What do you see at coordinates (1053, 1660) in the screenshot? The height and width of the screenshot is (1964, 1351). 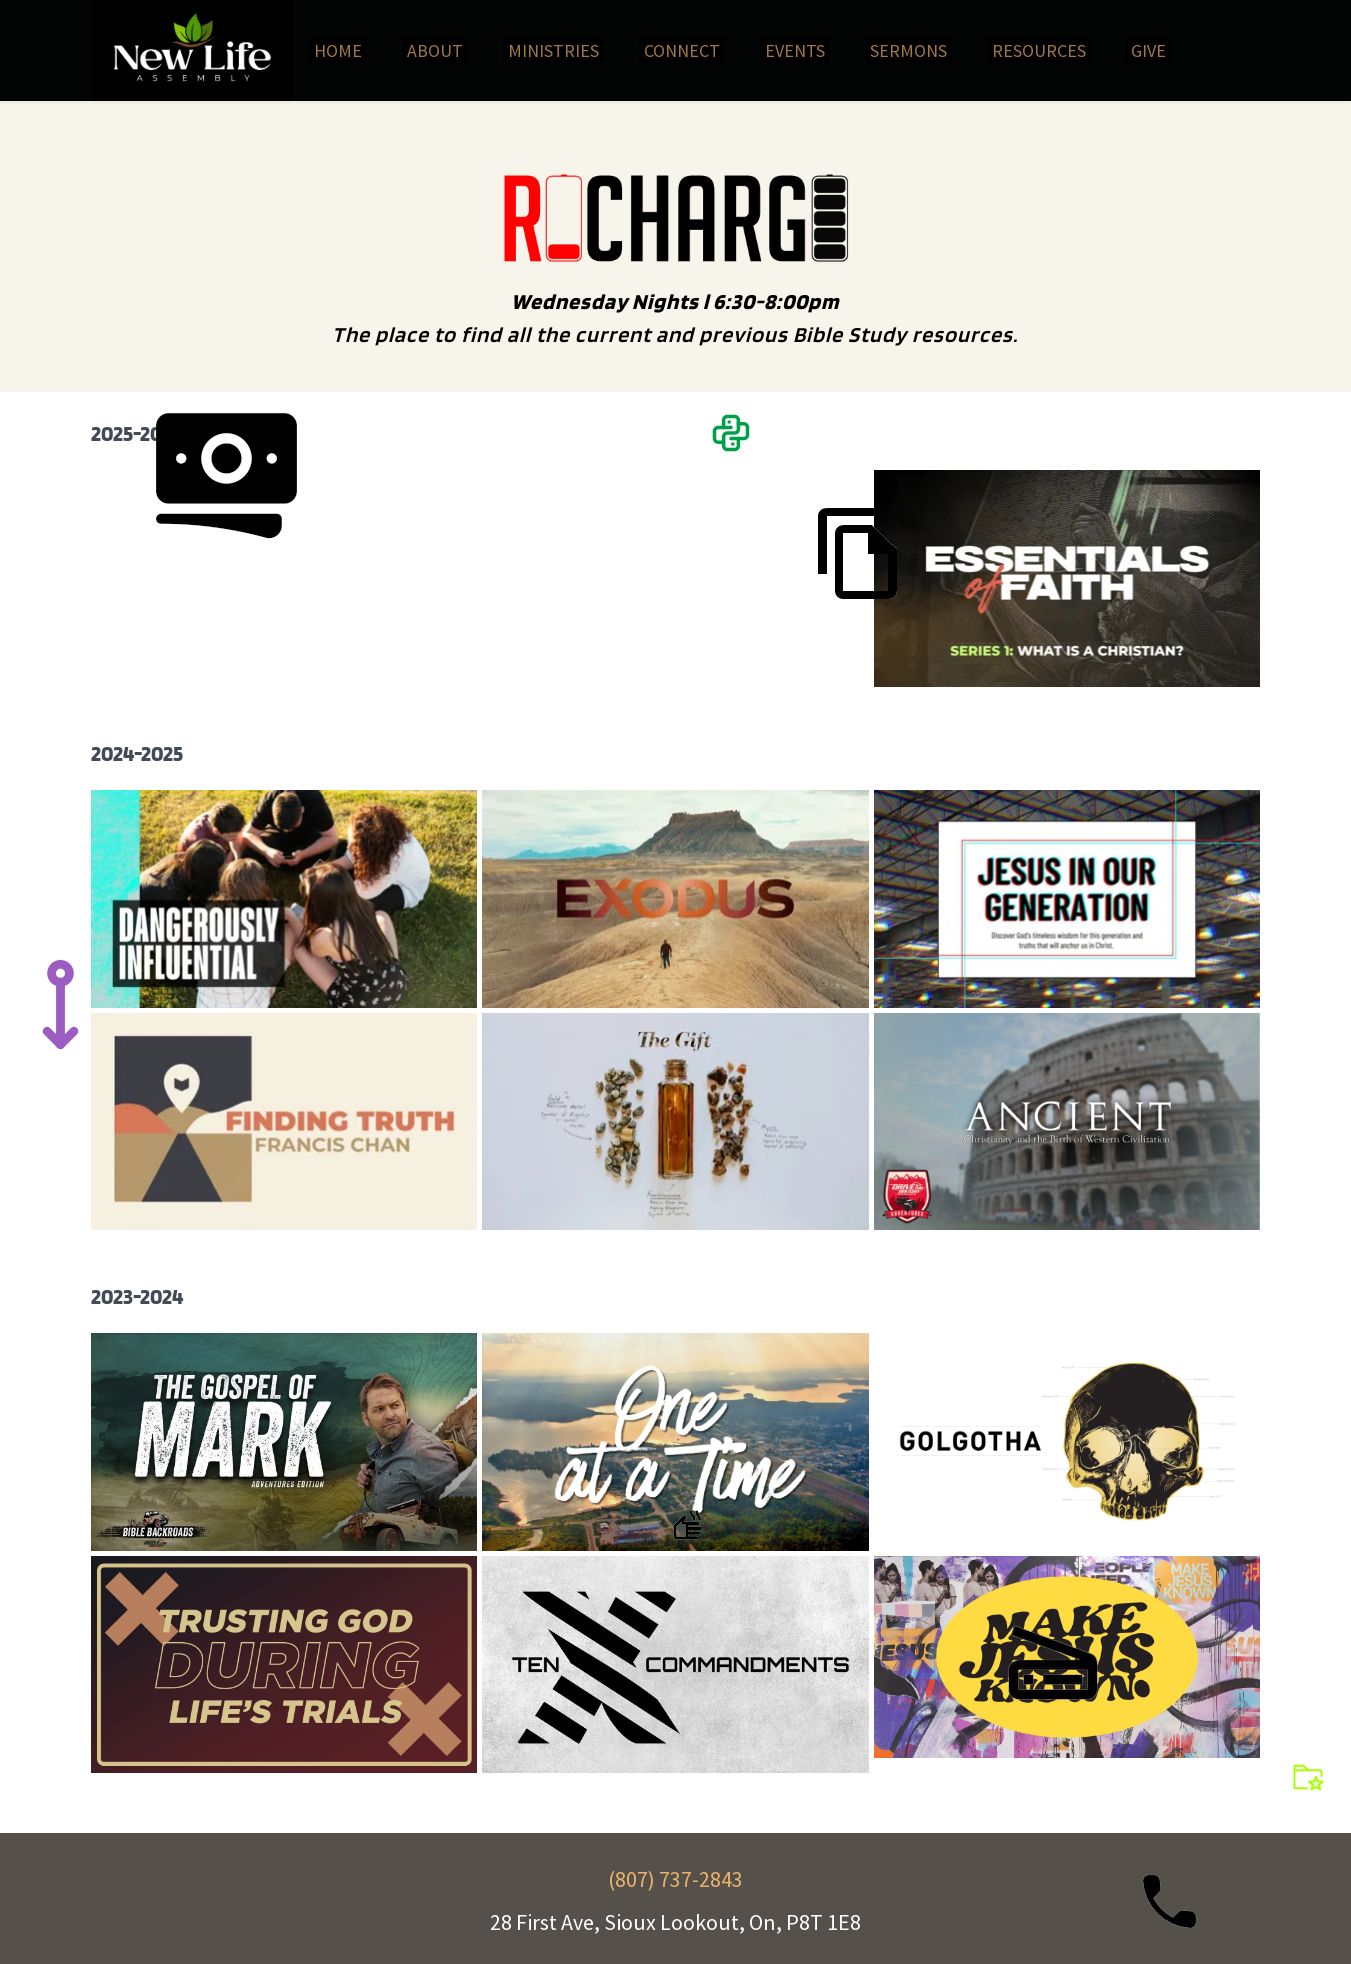 I see `scan a document or image` at bounding box center [1053, 1660].